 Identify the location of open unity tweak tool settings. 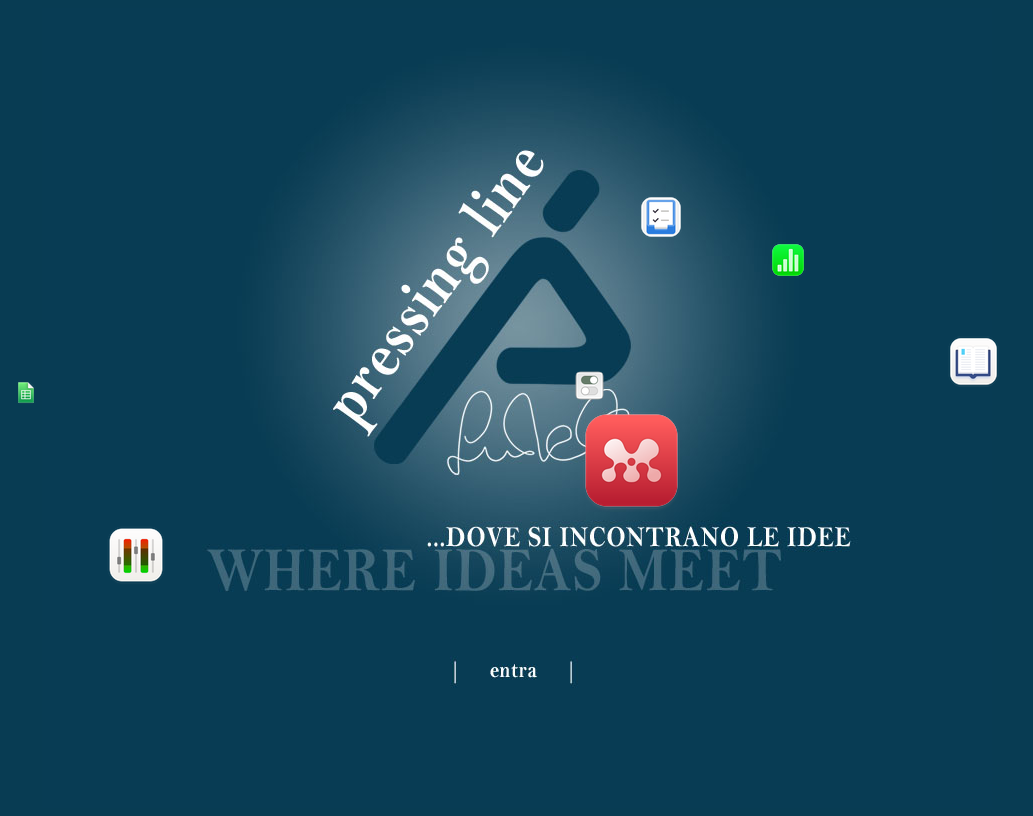
(589, 385).